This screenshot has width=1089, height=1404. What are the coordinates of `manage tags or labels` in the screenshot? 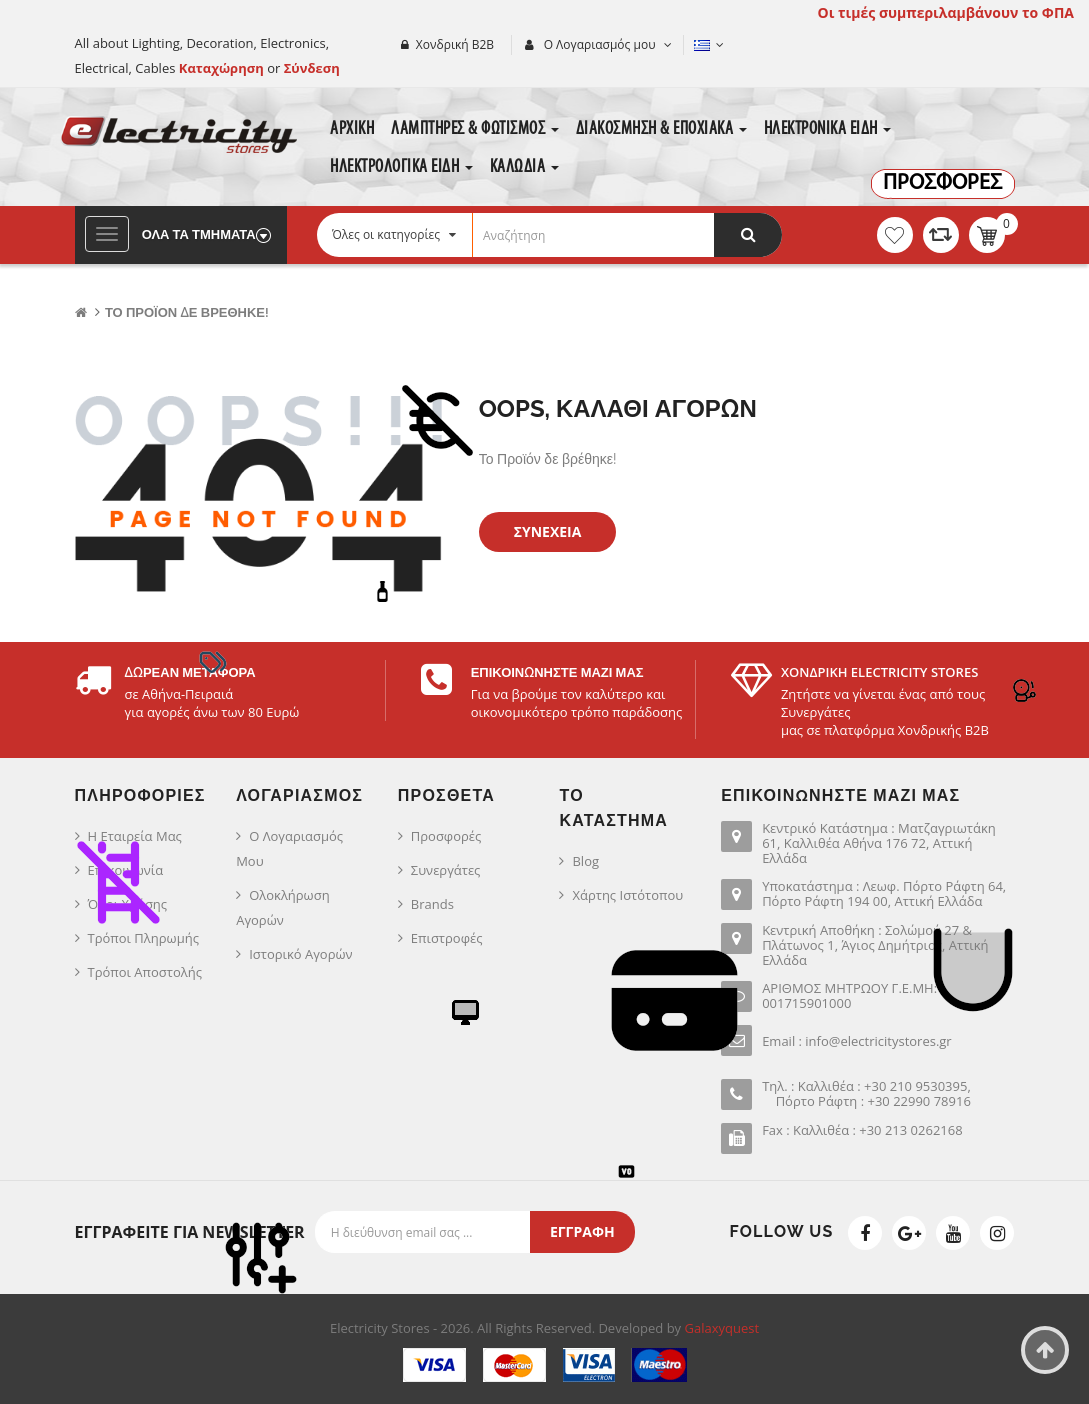 It's located at (213, 661).